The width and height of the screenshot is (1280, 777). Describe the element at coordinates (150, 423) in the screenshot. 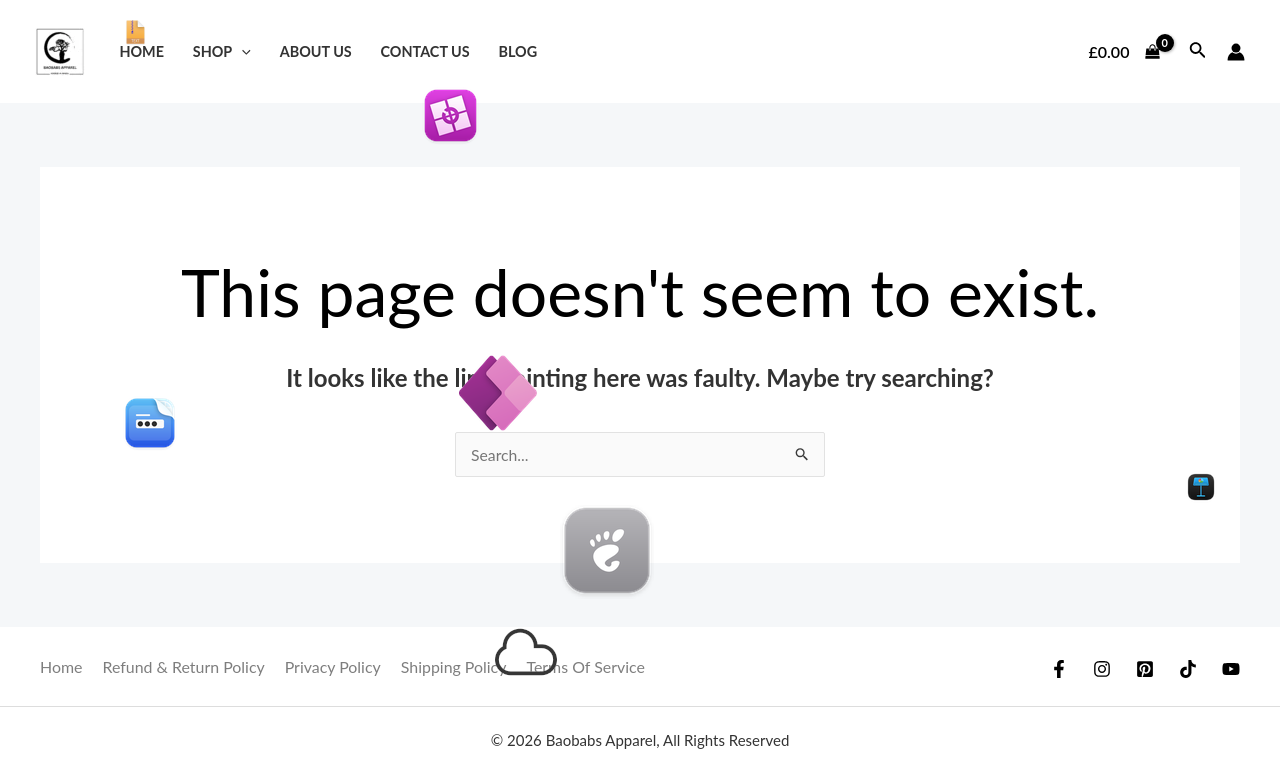

I see `open login or authentication app` at that location.